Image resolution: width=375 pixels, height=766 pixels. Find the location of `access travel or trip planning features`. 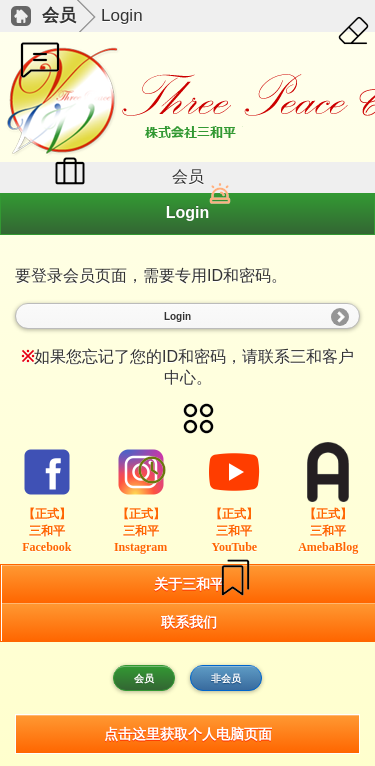

access travel or trip planning features is located at coordinates (70, 172).